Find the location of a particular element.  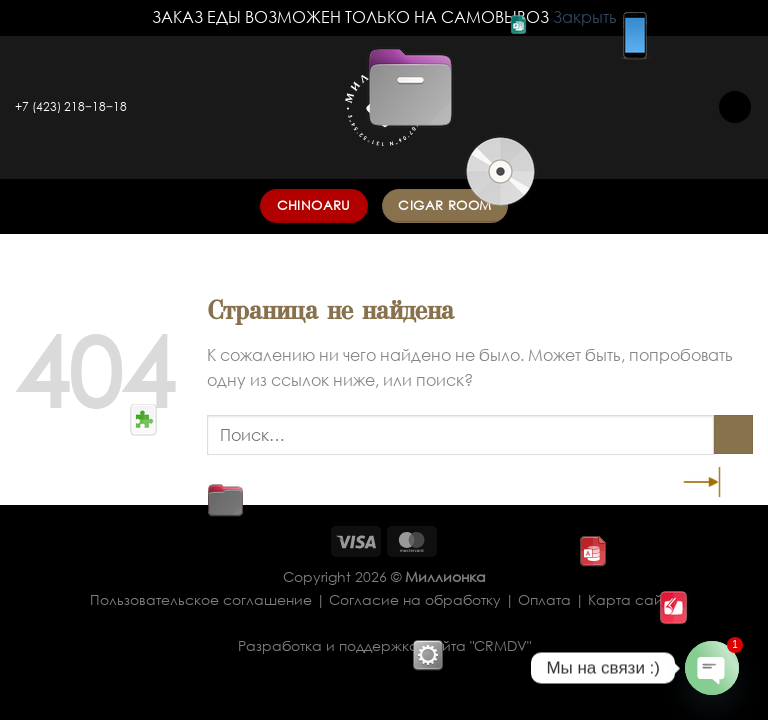

access audio CD drive is located at coordinates (500, 171).